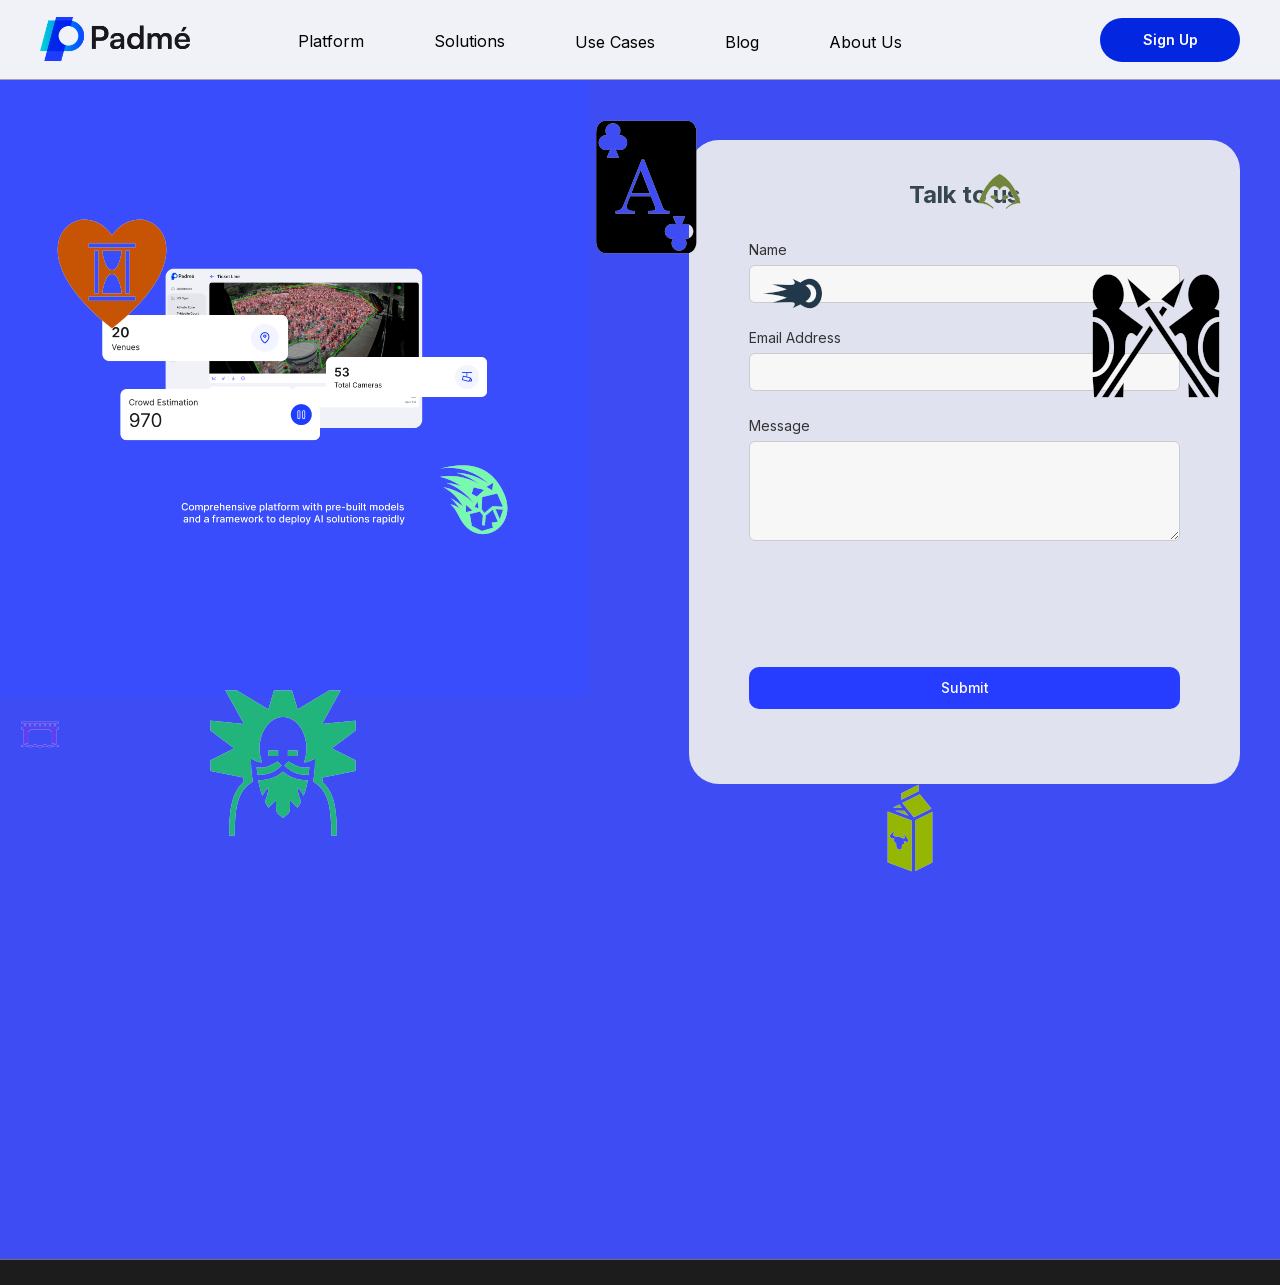 The width and height of the screenshot is (1280, 1285). I want to click on view bridge or crossing information, so click(40, 730).